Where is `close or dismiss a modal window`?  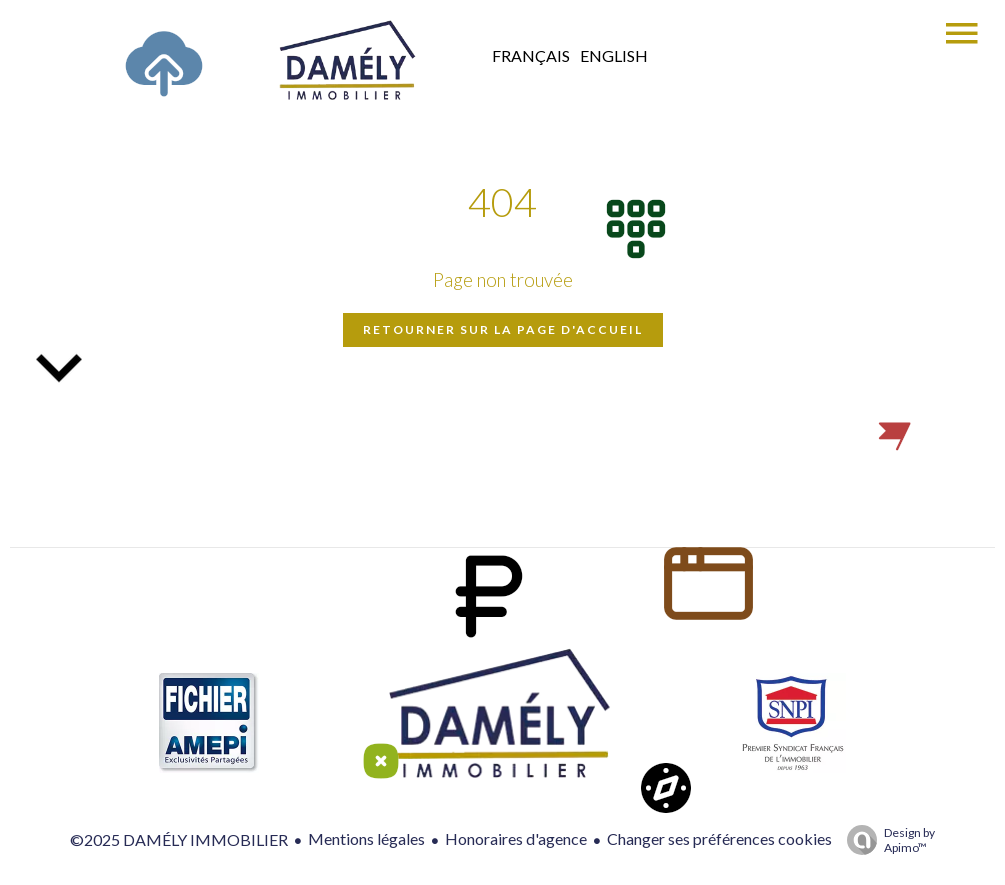
close or dismiss a modal window is located at coordinates (381, 761).